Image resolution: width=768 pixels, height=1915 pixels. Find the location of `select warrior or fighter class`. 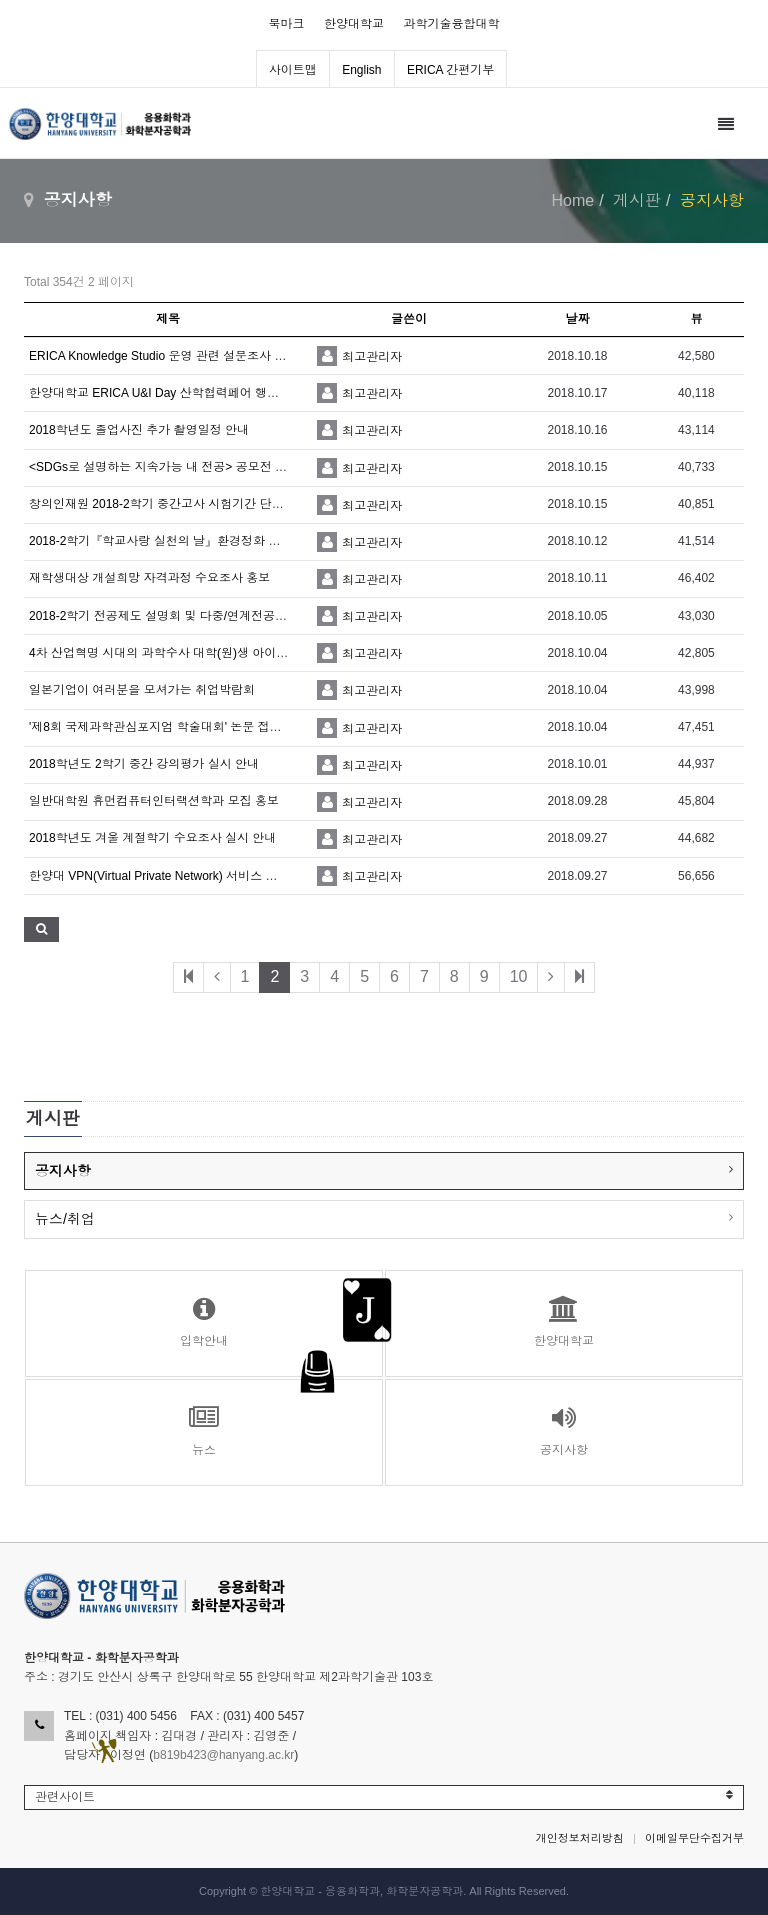

select warrior or fighter class is located at coordinates (104, 1750).